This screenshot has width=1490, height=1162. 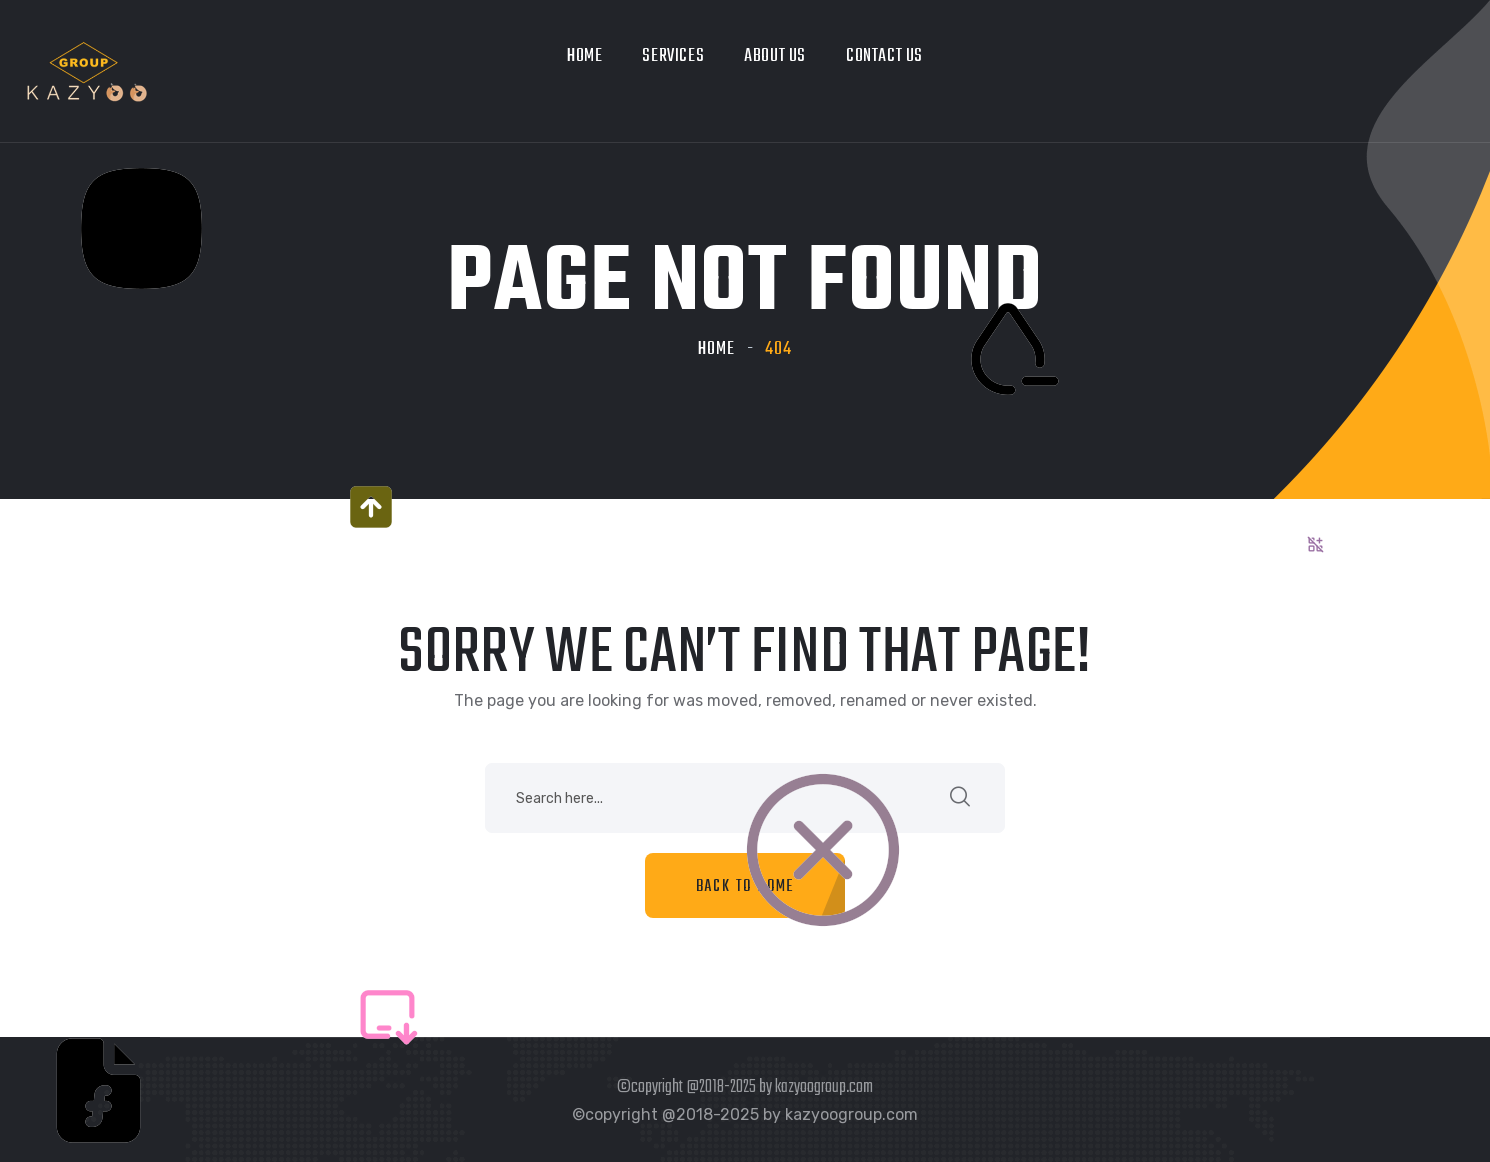 I want to click on download content to tablet device, so click(x=387, y=1014).